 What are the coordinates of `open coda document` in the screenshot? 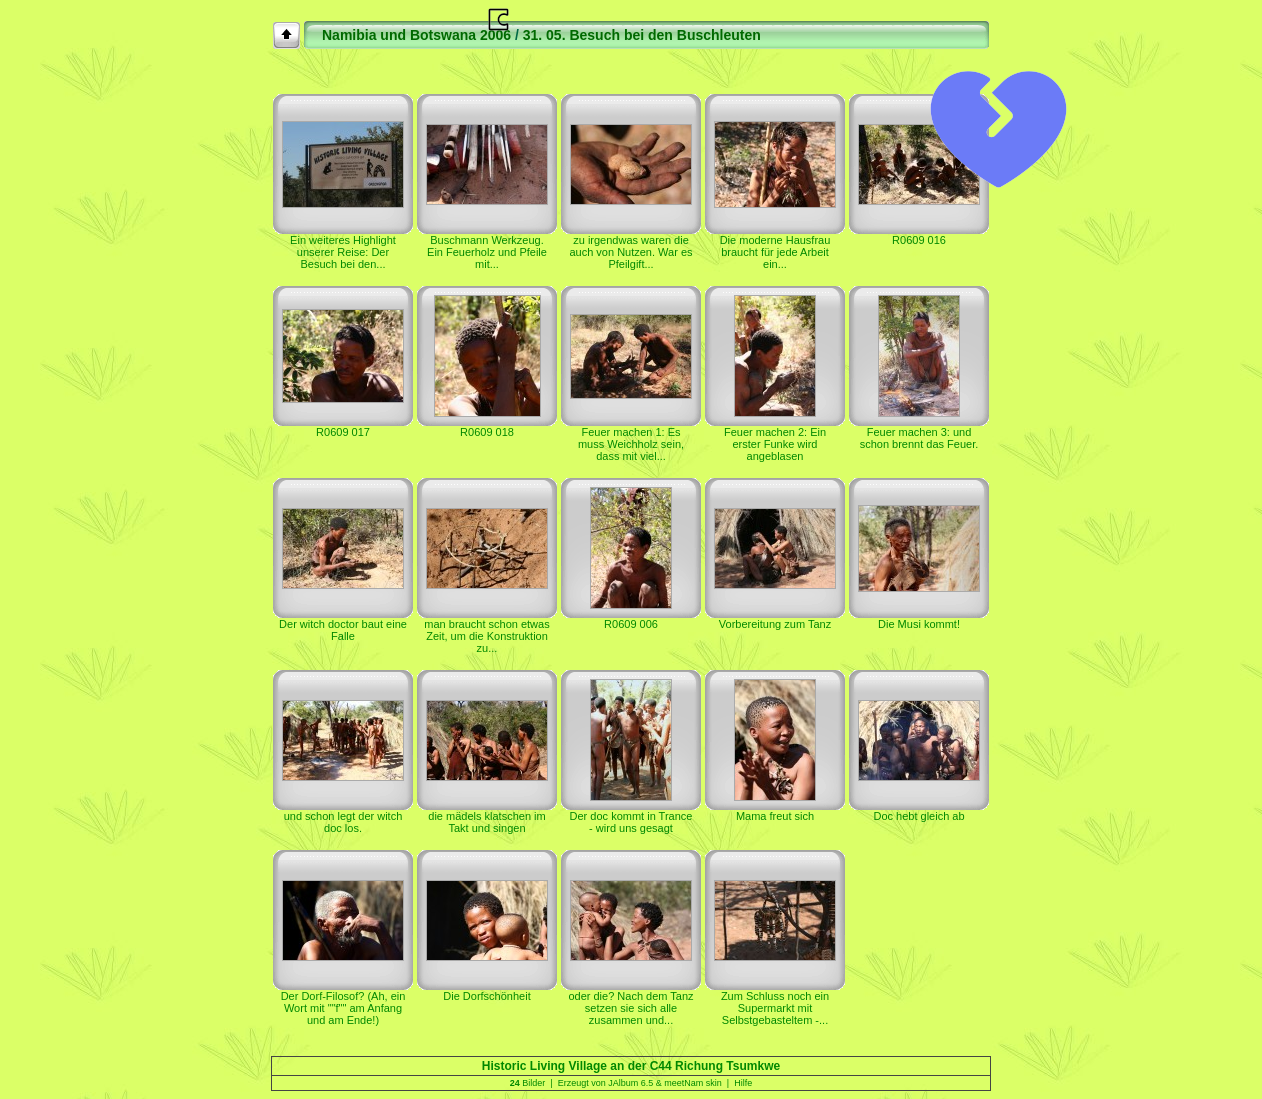 It's located at (498, 19).